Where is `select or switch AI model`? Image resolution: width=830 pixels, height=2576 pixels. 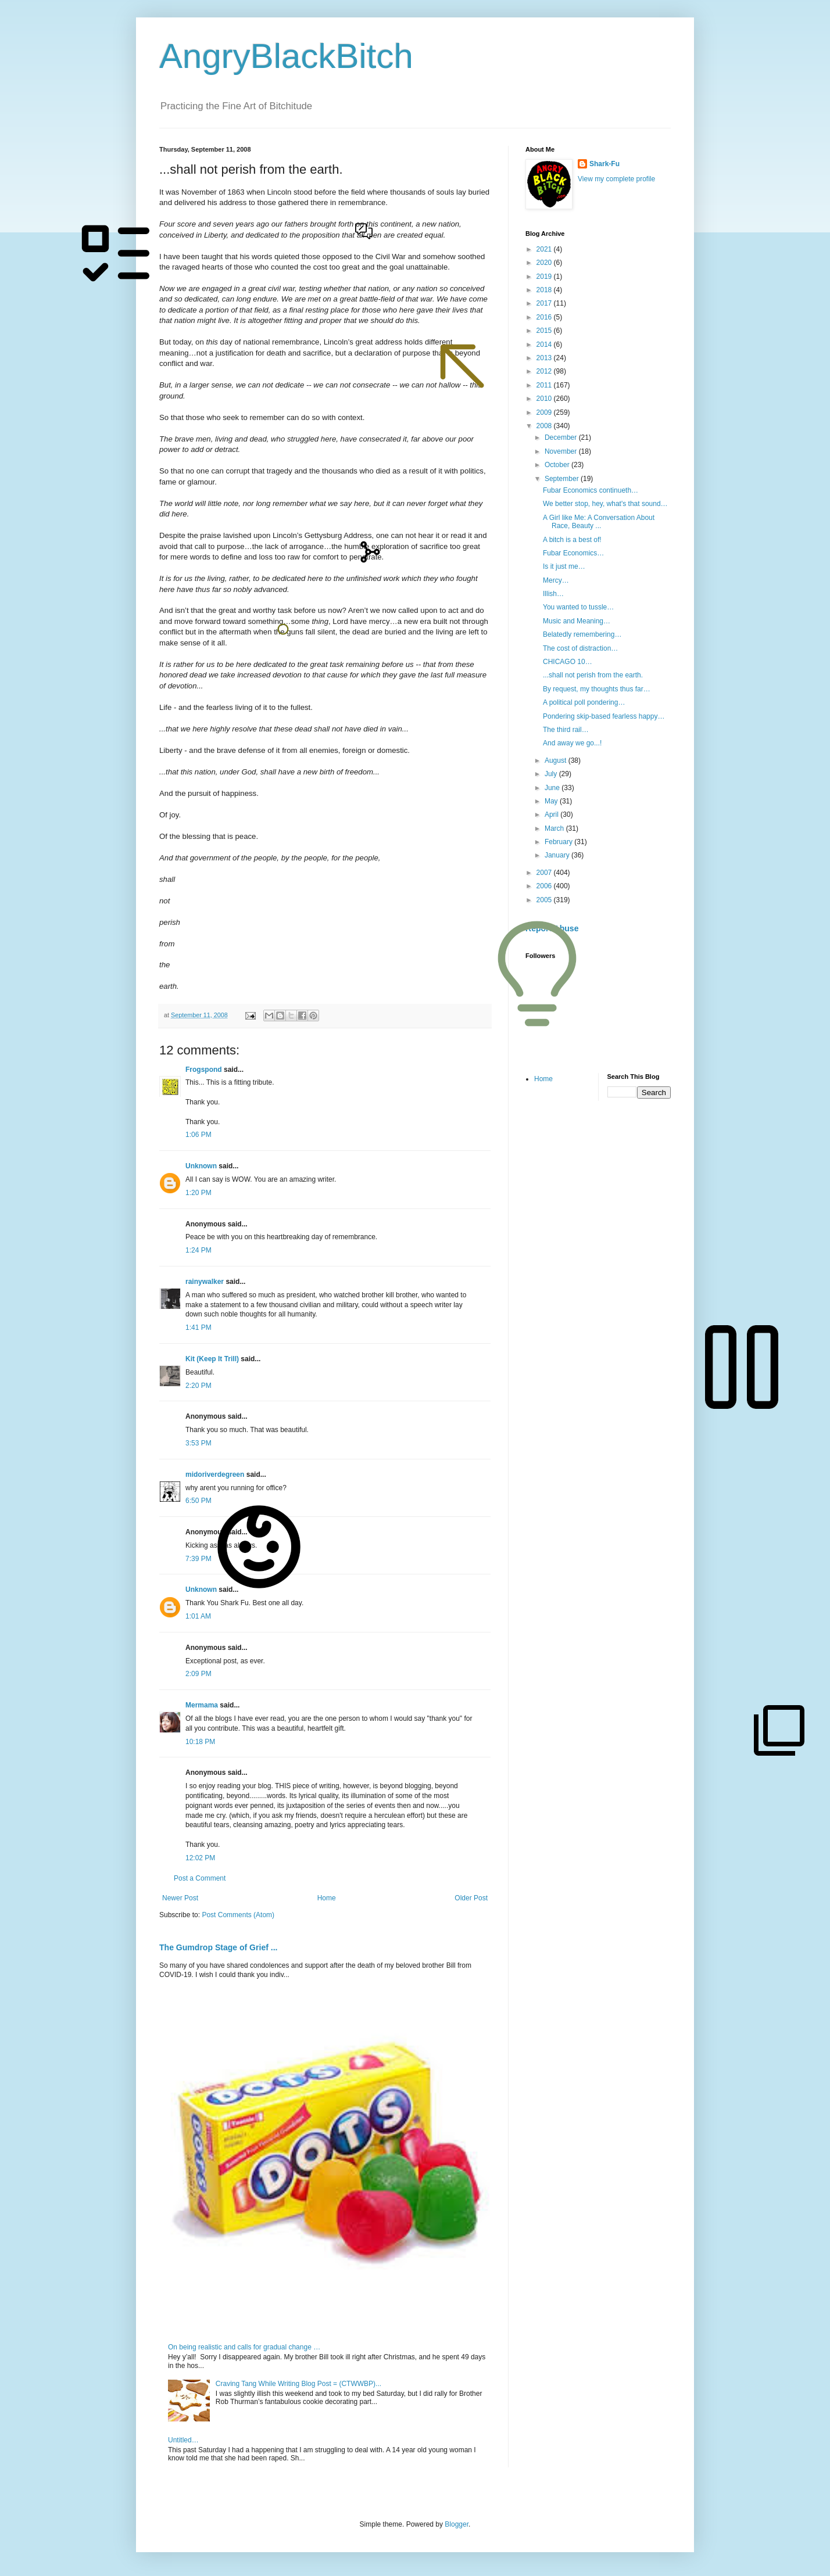
select or switch AI model is located at coordinates (370, 552).